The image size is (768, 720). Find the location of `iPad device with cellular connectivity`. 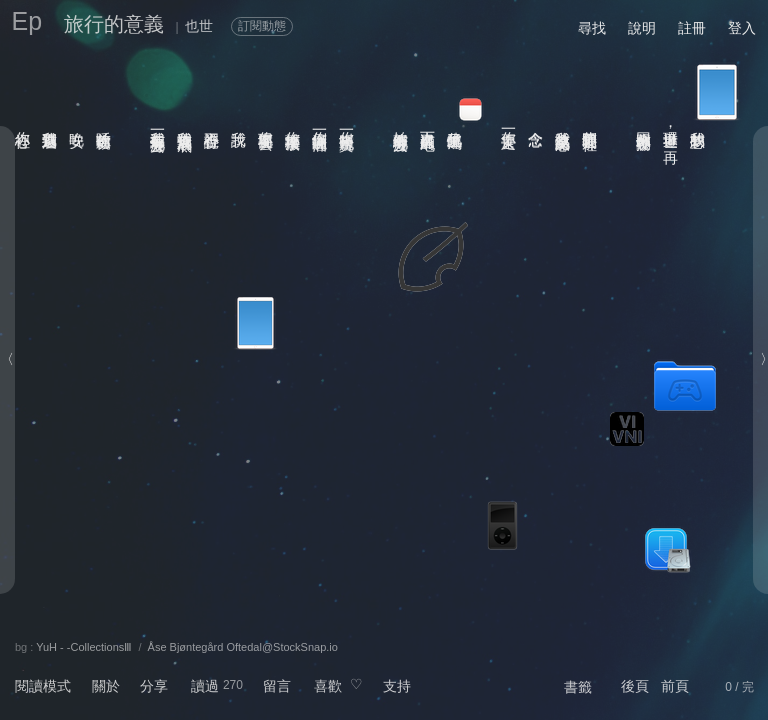

iPad device with cellular connectivity is located at coordinates (717, 92).